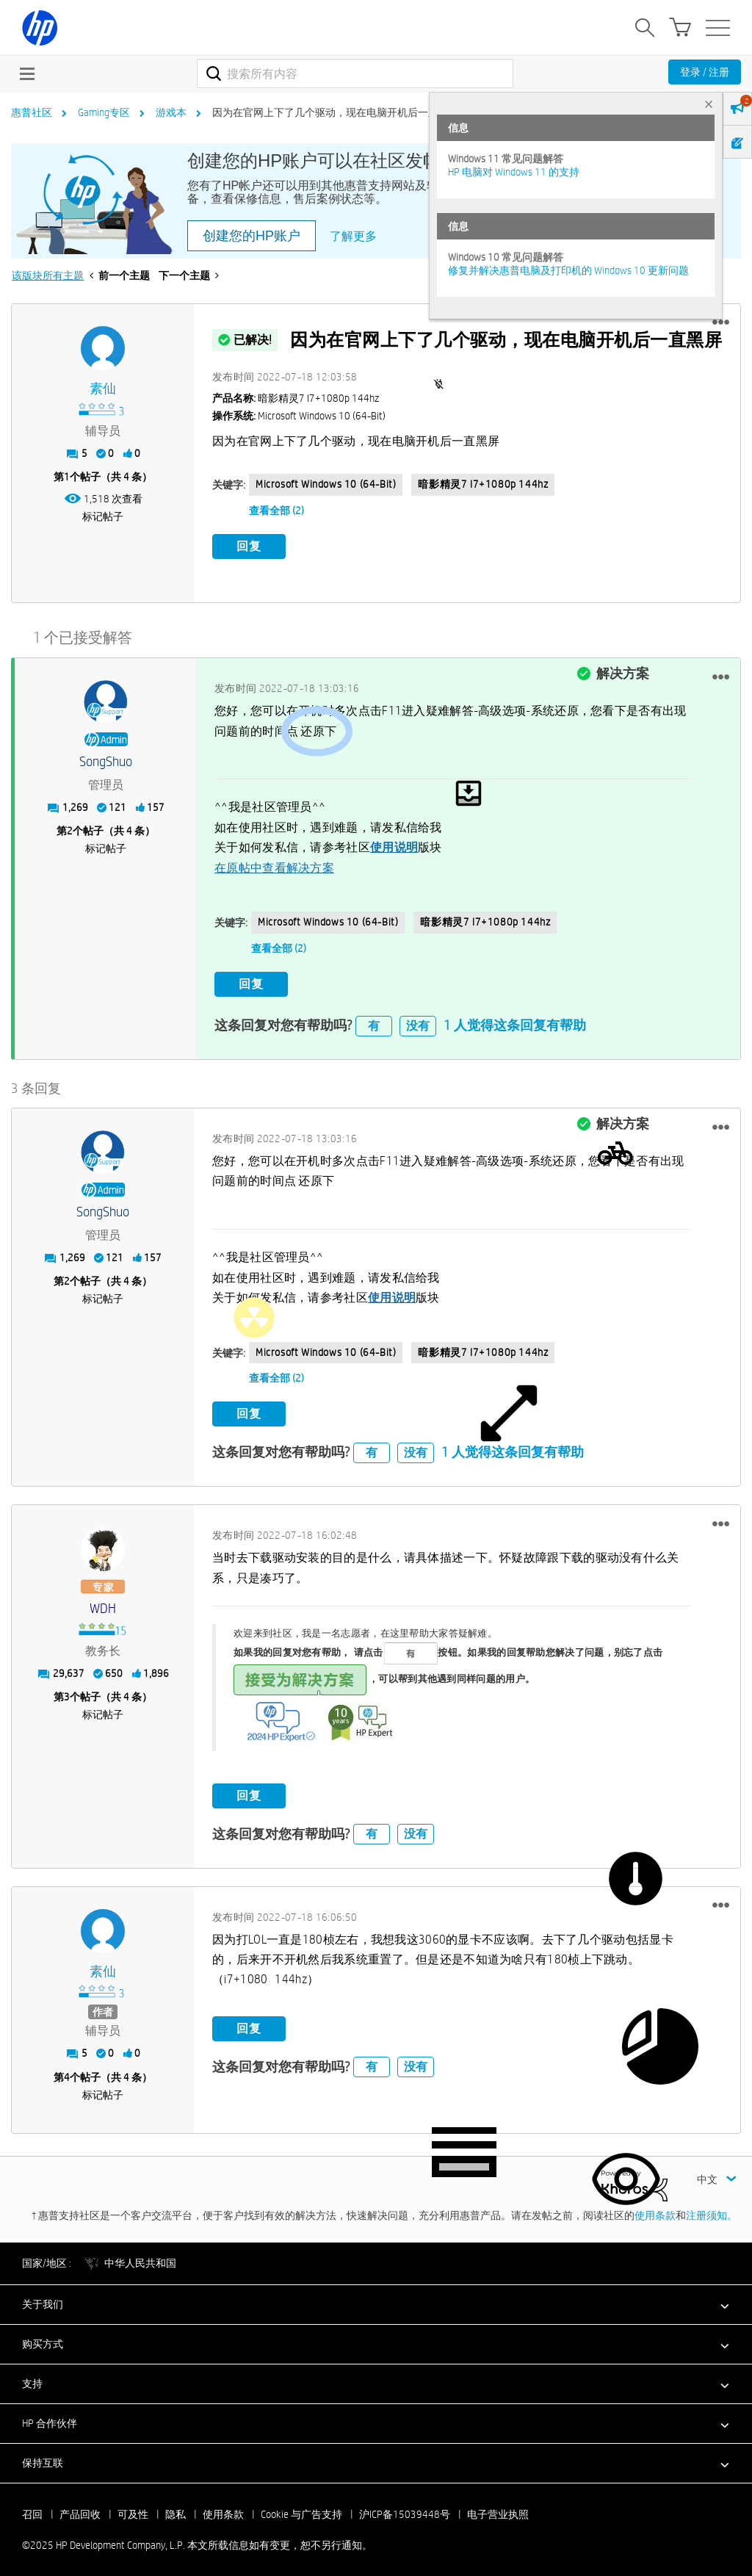 The height and width of the screenshot is (2576, 752). What do you see at coordinates (660, 2046) in the screenshot?
I see `view analytics breakdown` at bounding box center [660, 2046].